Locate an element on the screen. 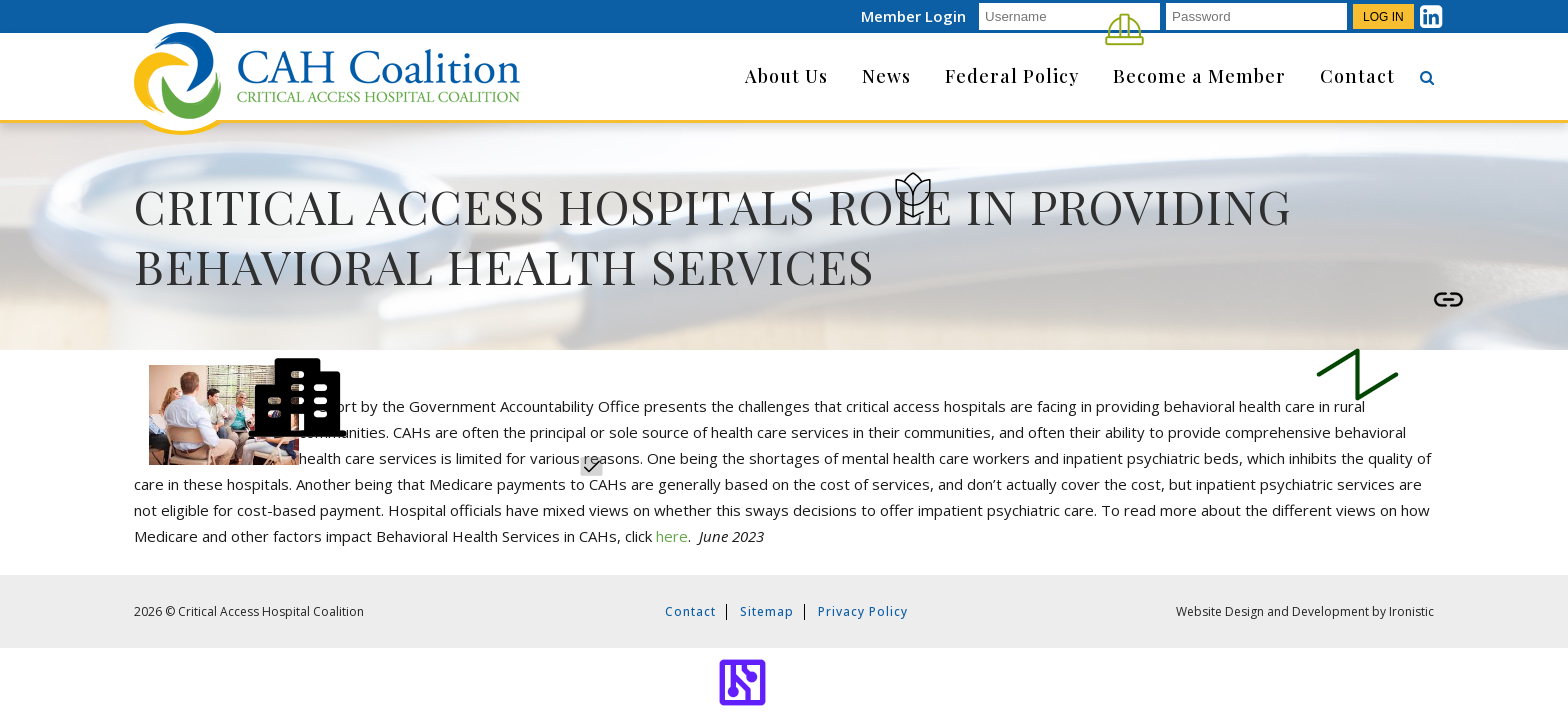 The width and height of the screenshot is (1568, 720). select sawtooth waveform in audio synthesizer is located at coordinates (1357, 374).